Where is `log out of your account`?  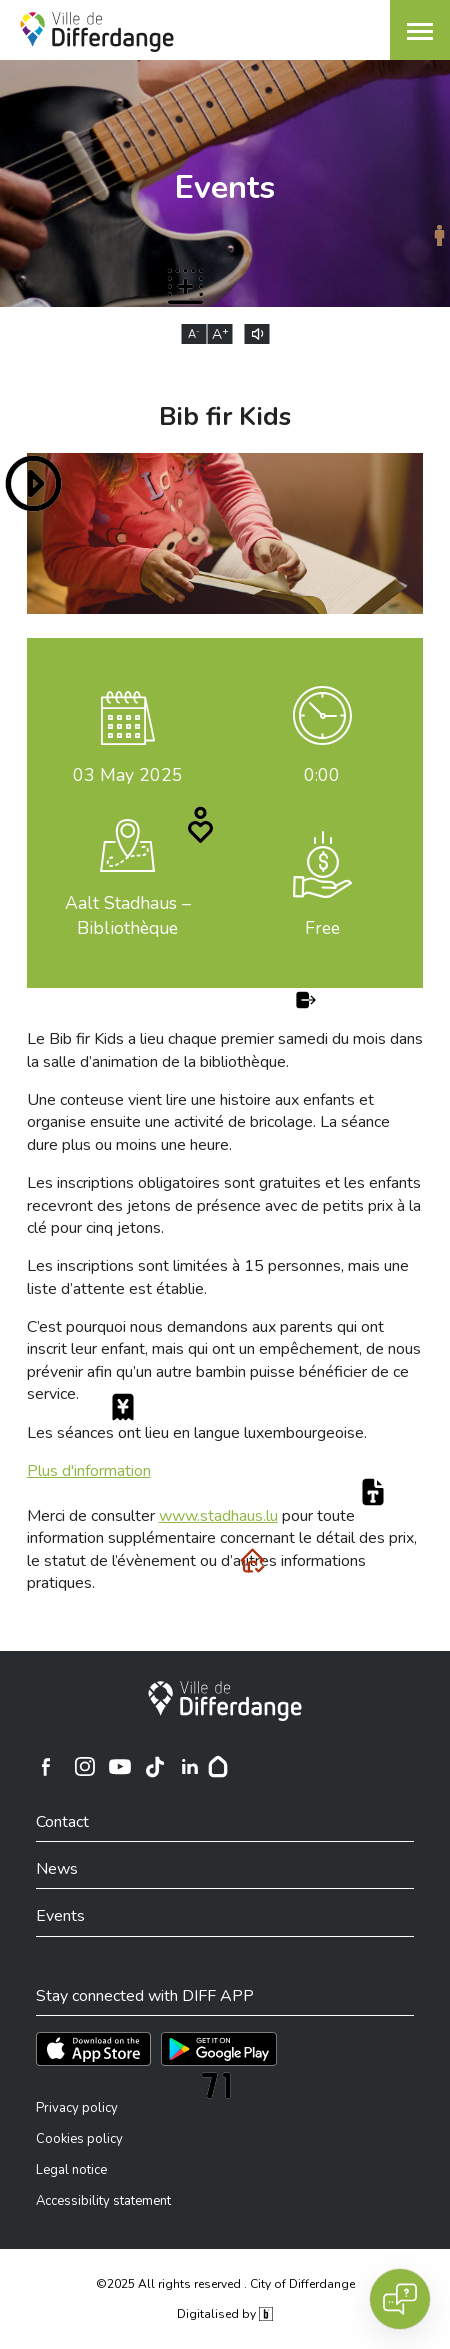 log out of your account is located at coordinates (306, 1000).